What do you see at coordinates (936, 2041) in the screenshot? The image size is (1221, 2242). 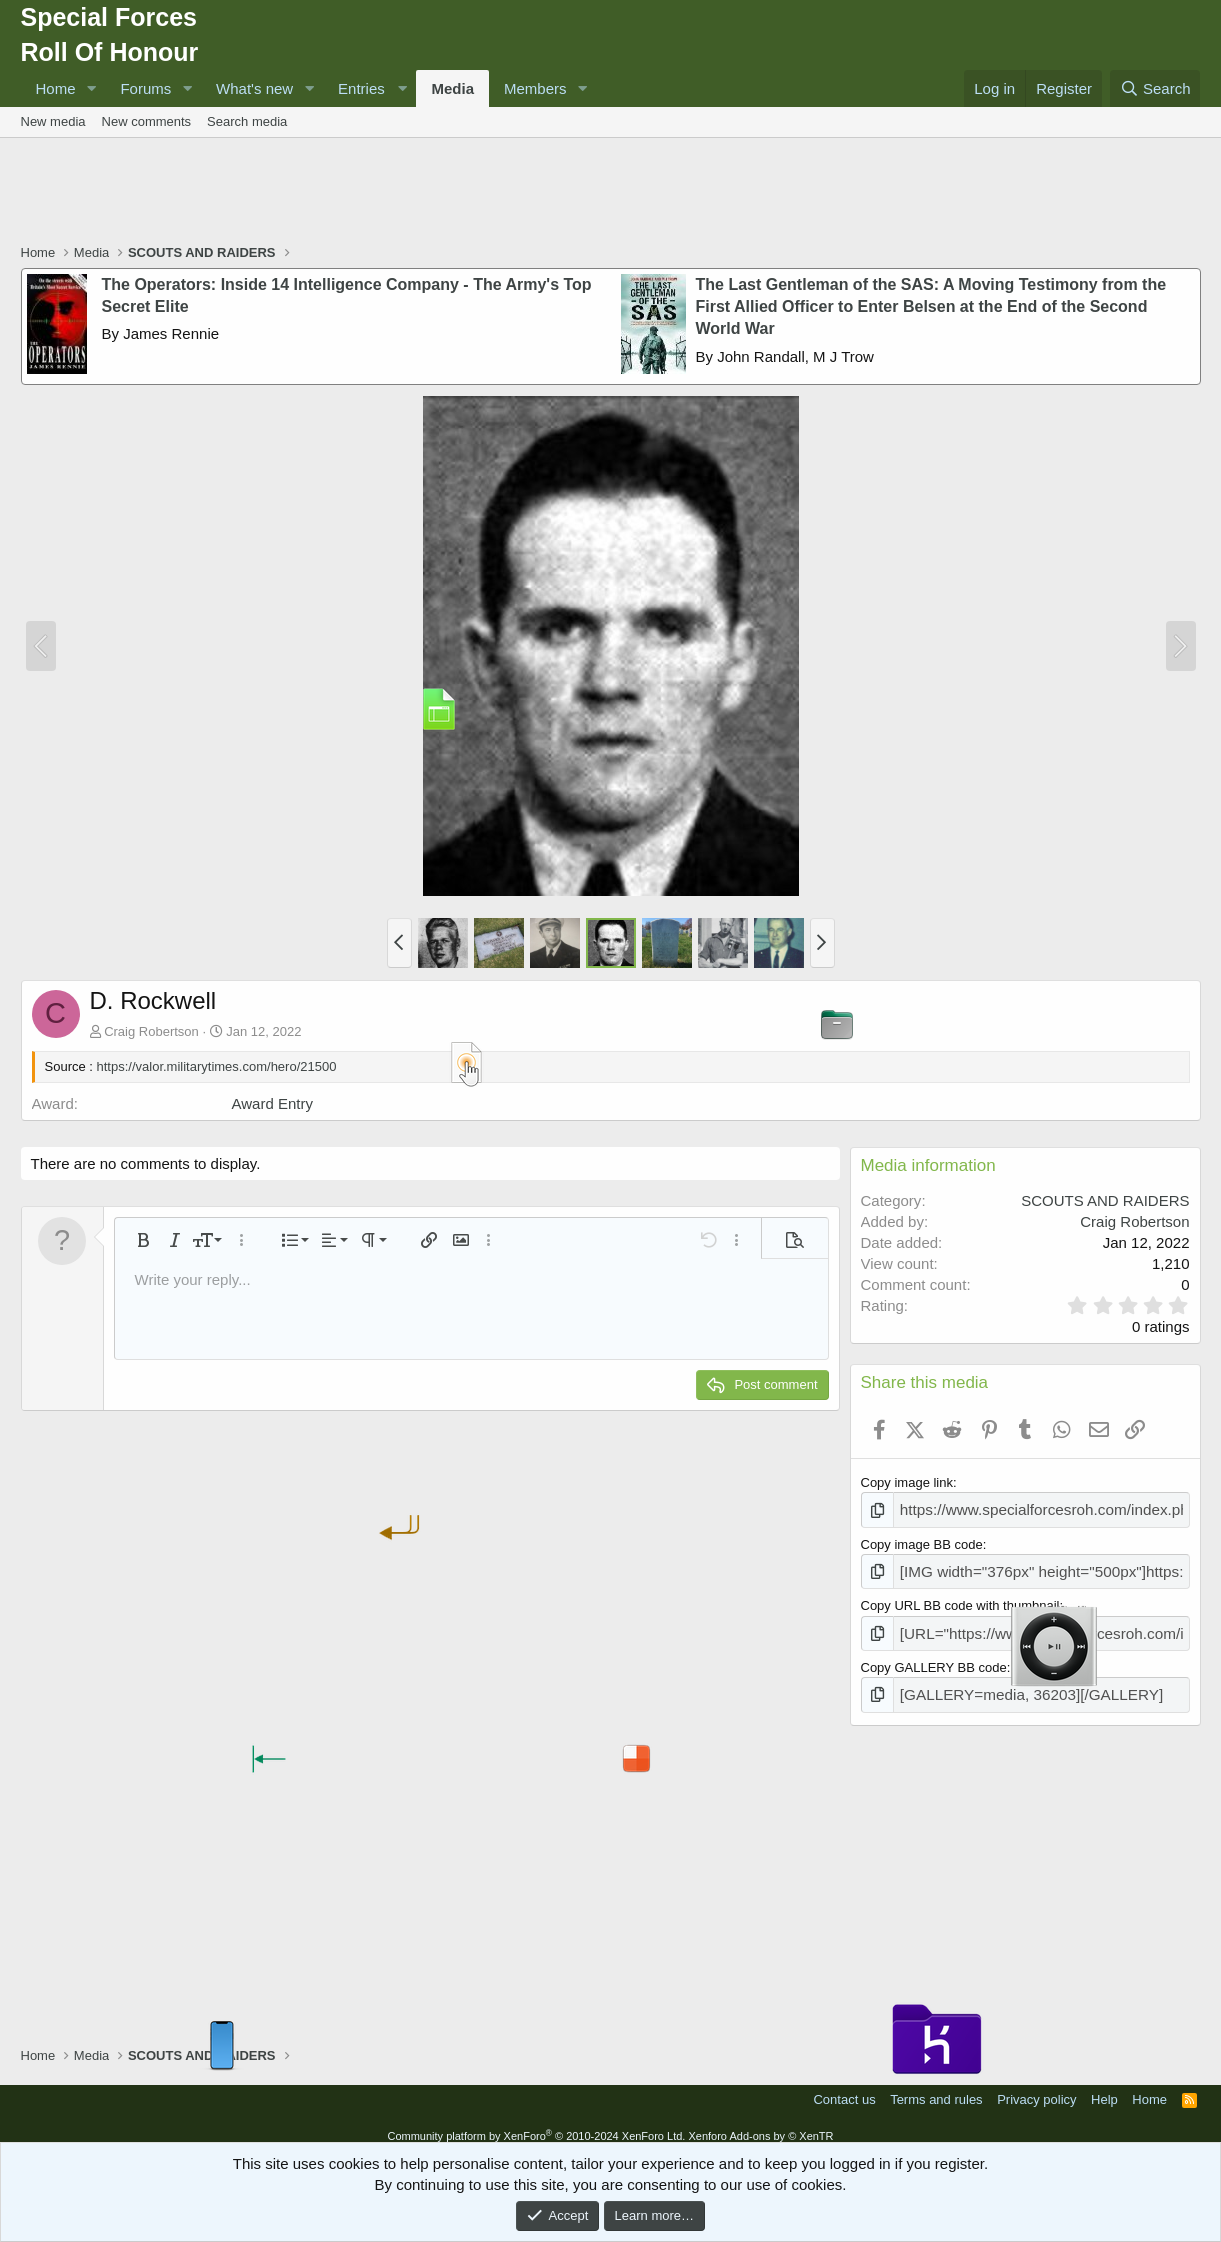 I see `folder containing Heroku project files` at bounding box center [936, 2041].